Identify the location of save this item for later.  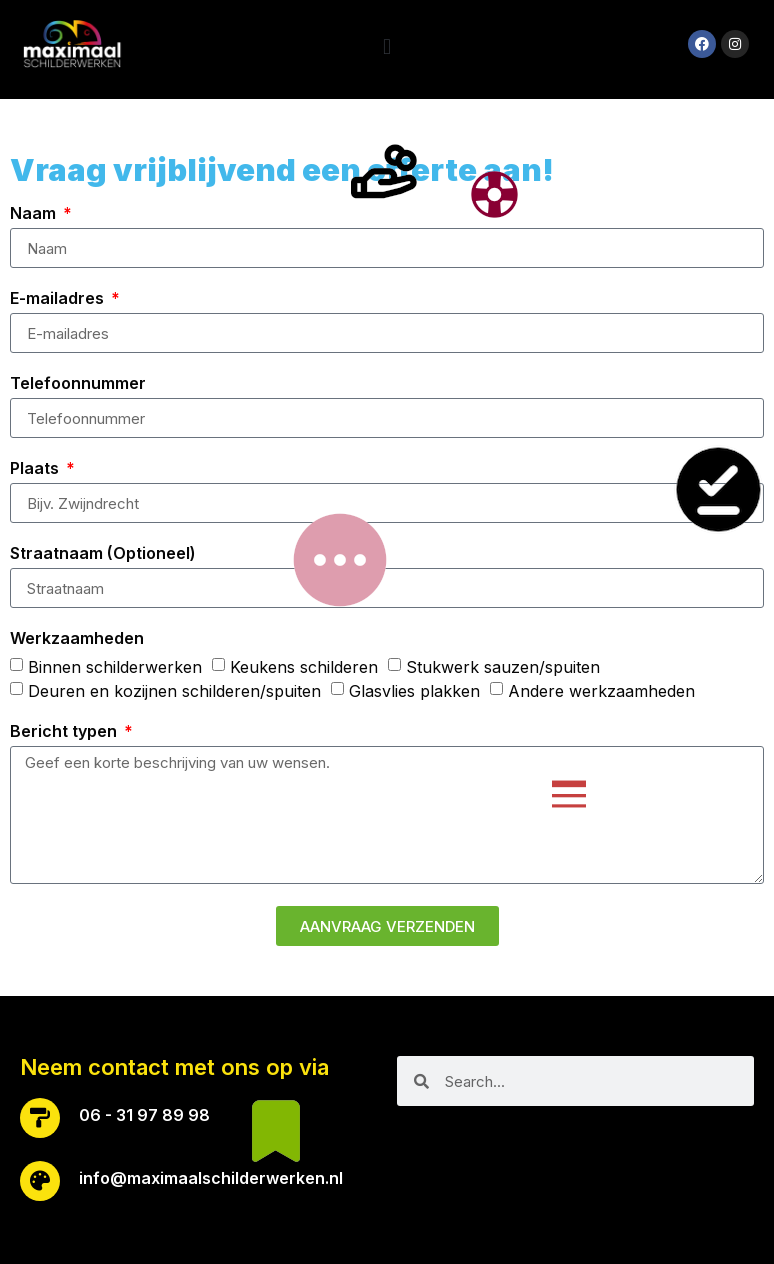
(276, 1131).